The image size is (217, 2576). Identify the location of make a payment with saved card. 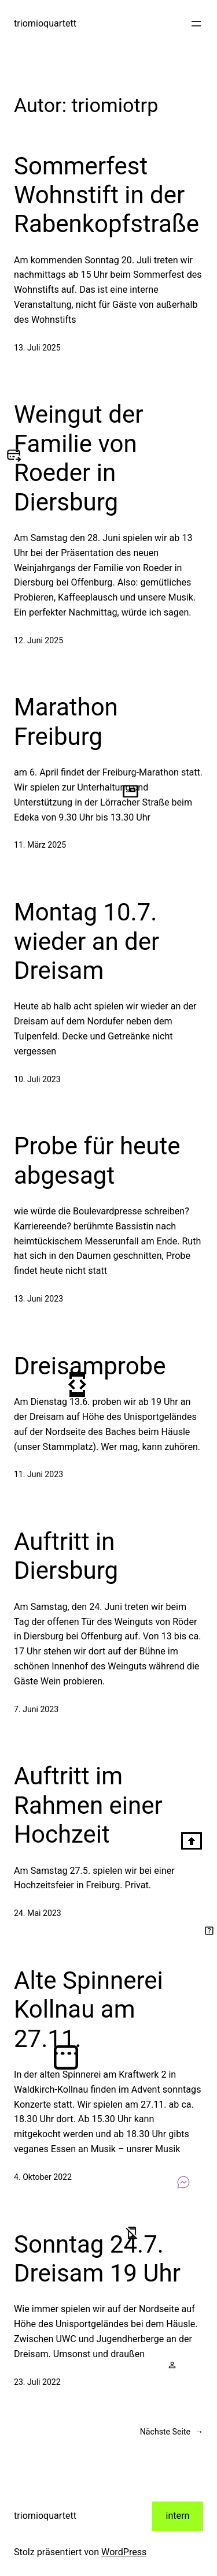
(13, 454).